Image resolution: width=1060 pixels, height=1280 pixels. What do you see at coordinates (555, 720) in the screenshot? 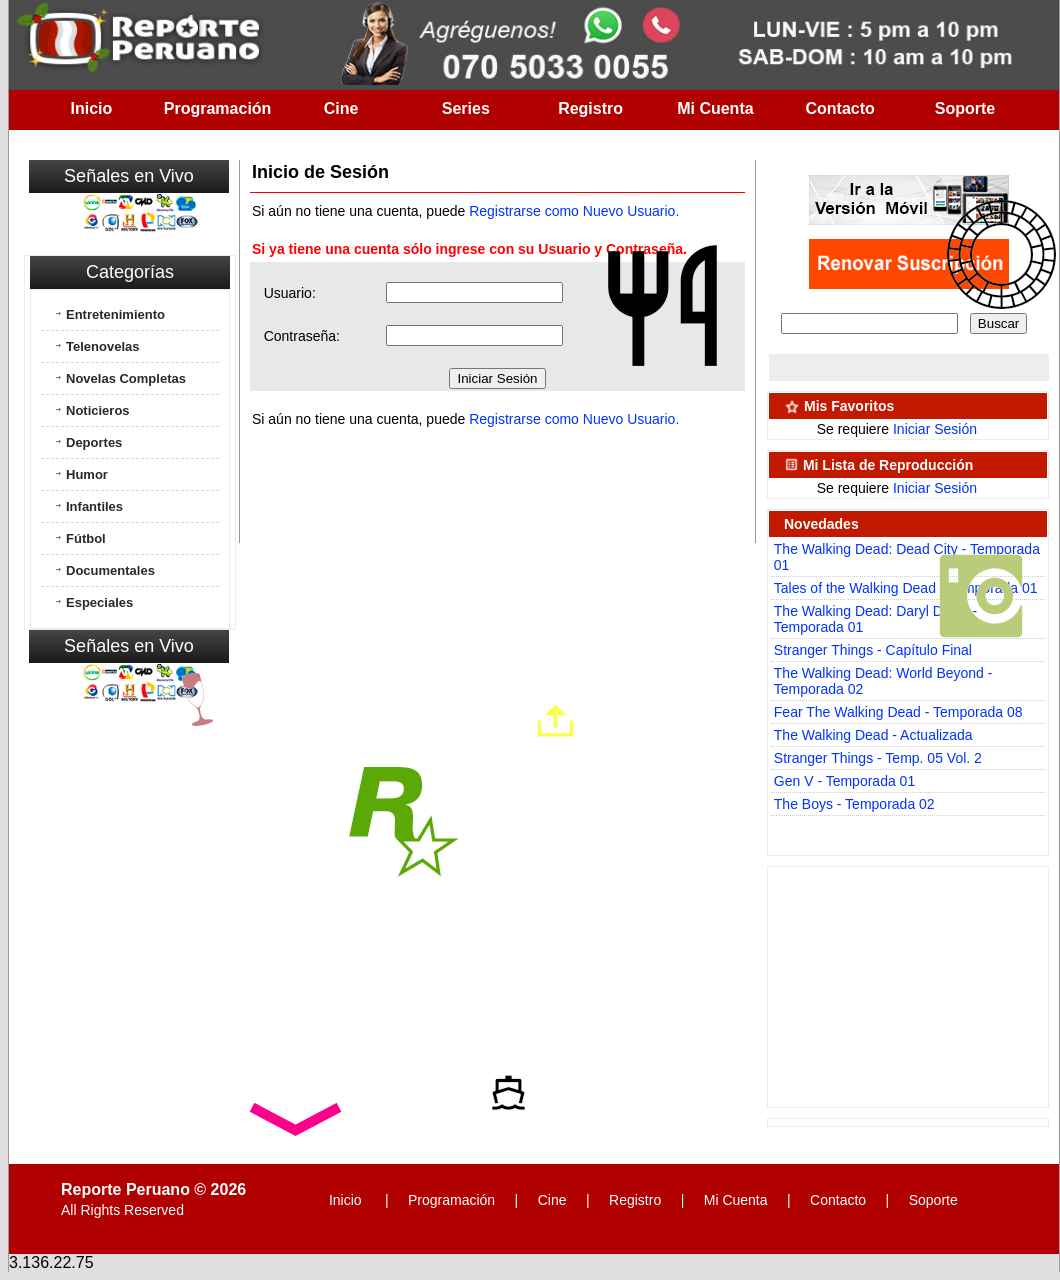
I see `upload a file or document` at bounding box center [555, 720].